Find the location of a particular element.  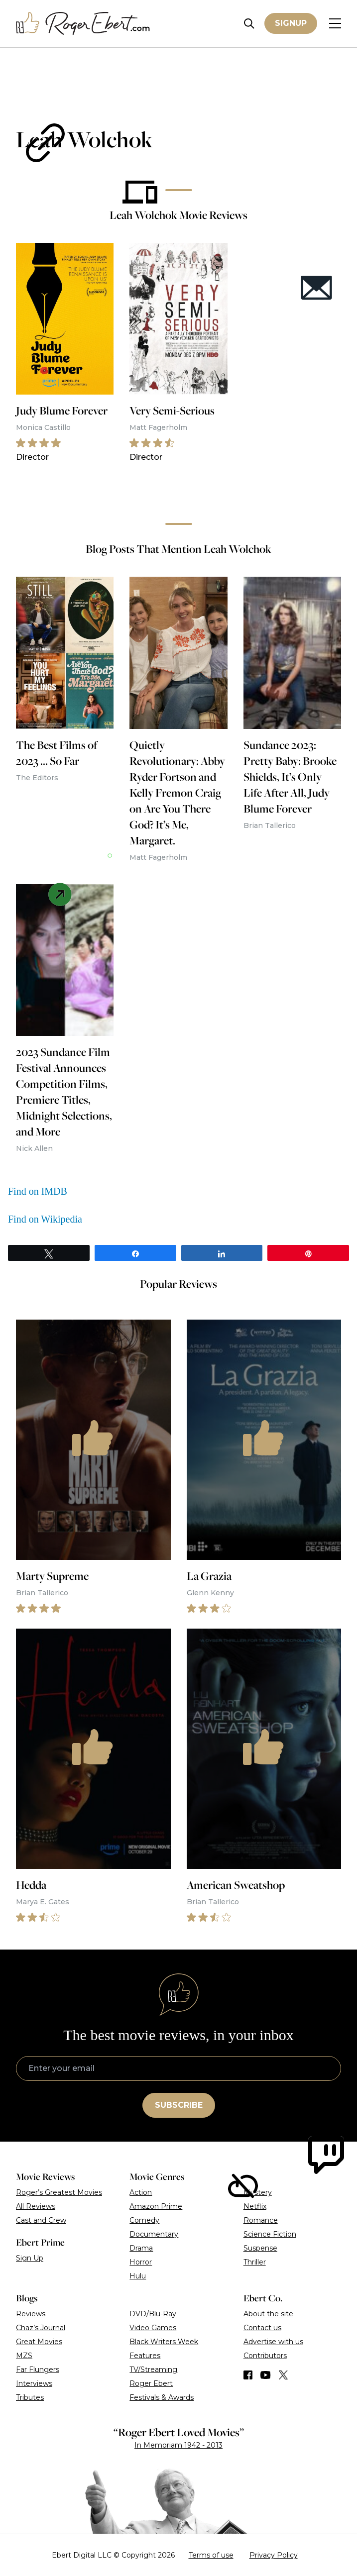

connect phone to computer or tablet is located at coordinates (140, 192).